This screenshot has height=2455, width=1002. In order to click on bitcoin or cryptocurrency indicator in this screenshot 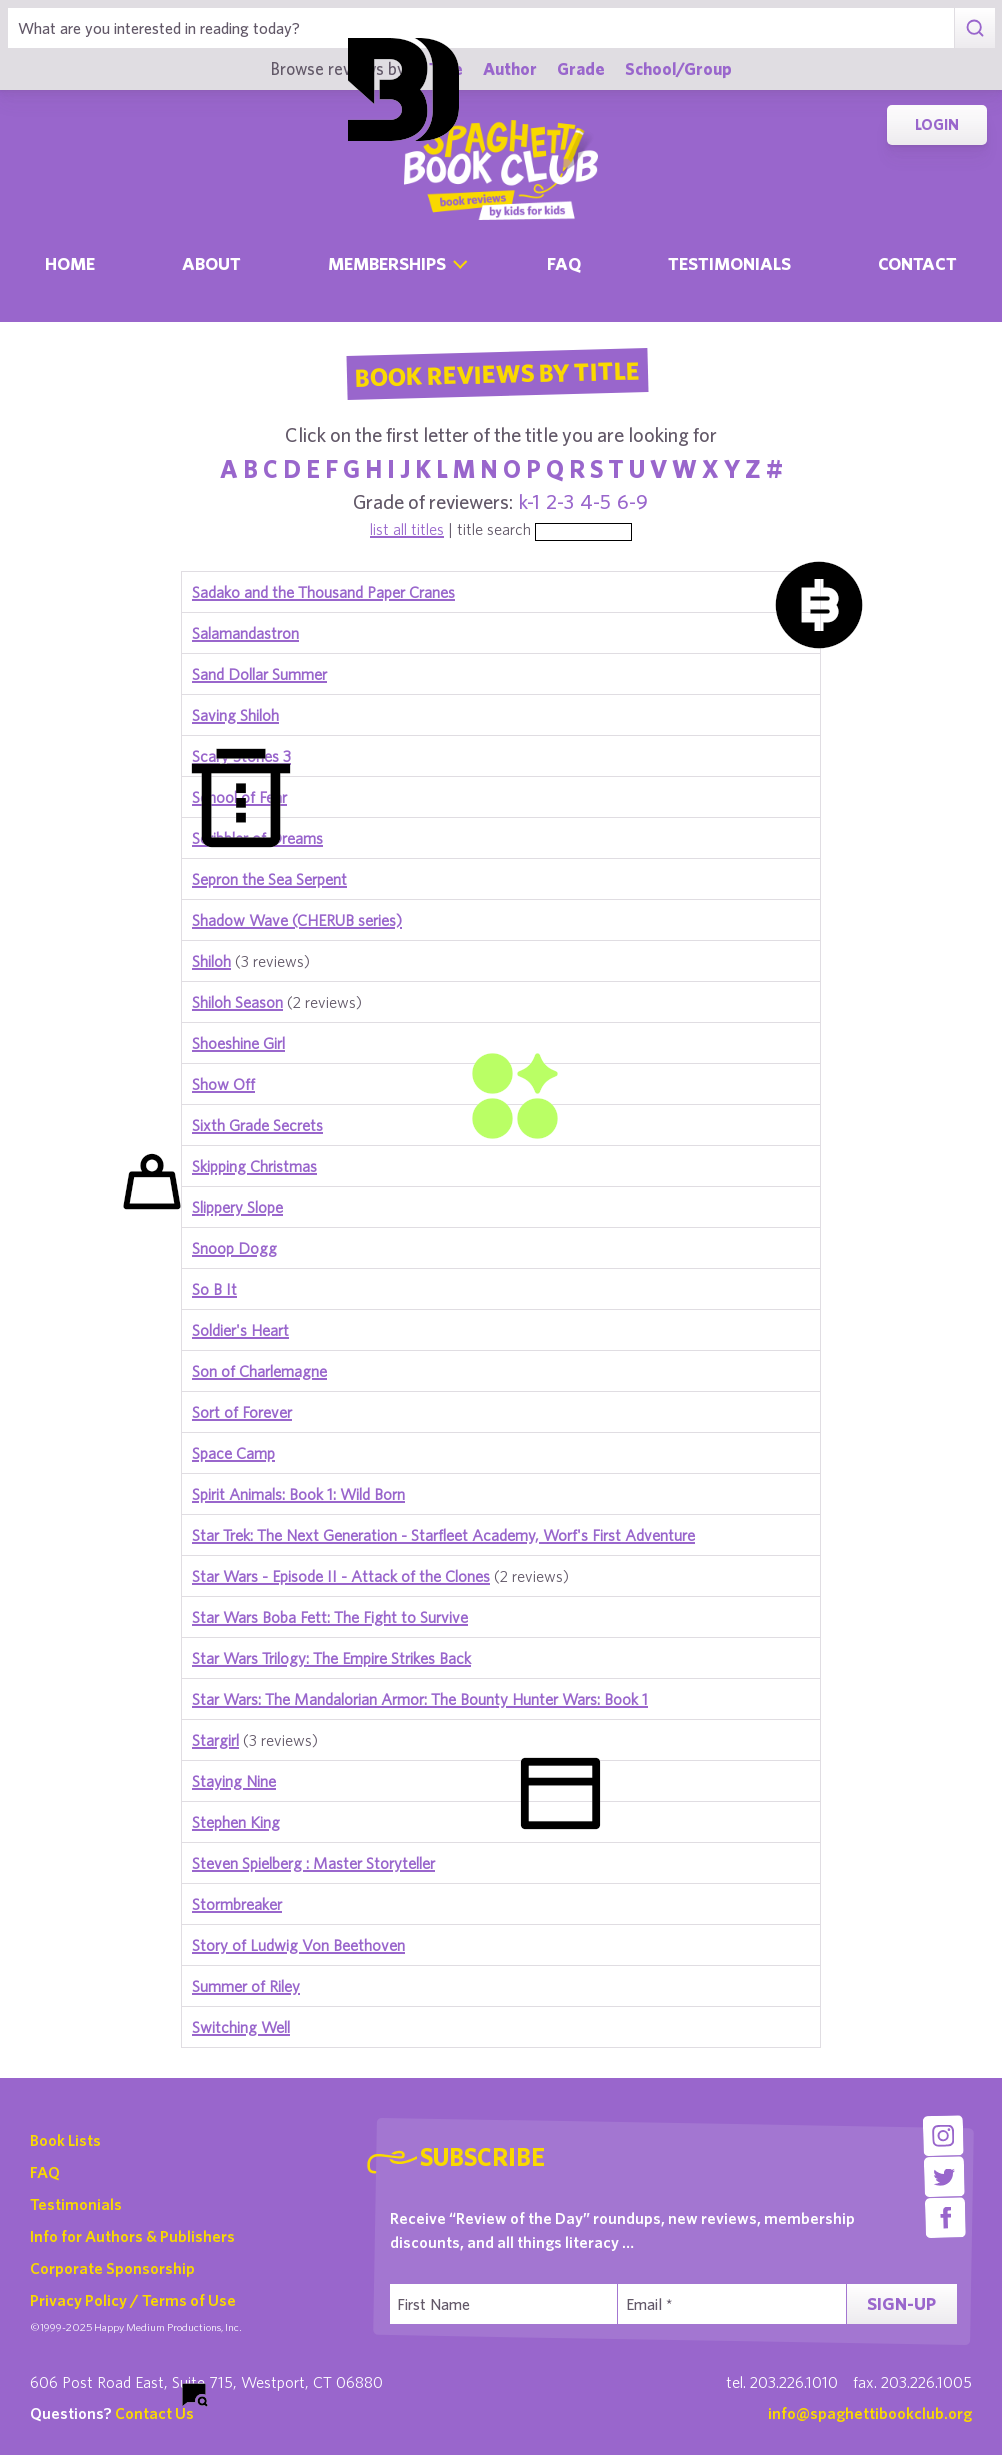, I will do `click(819, 605)`.